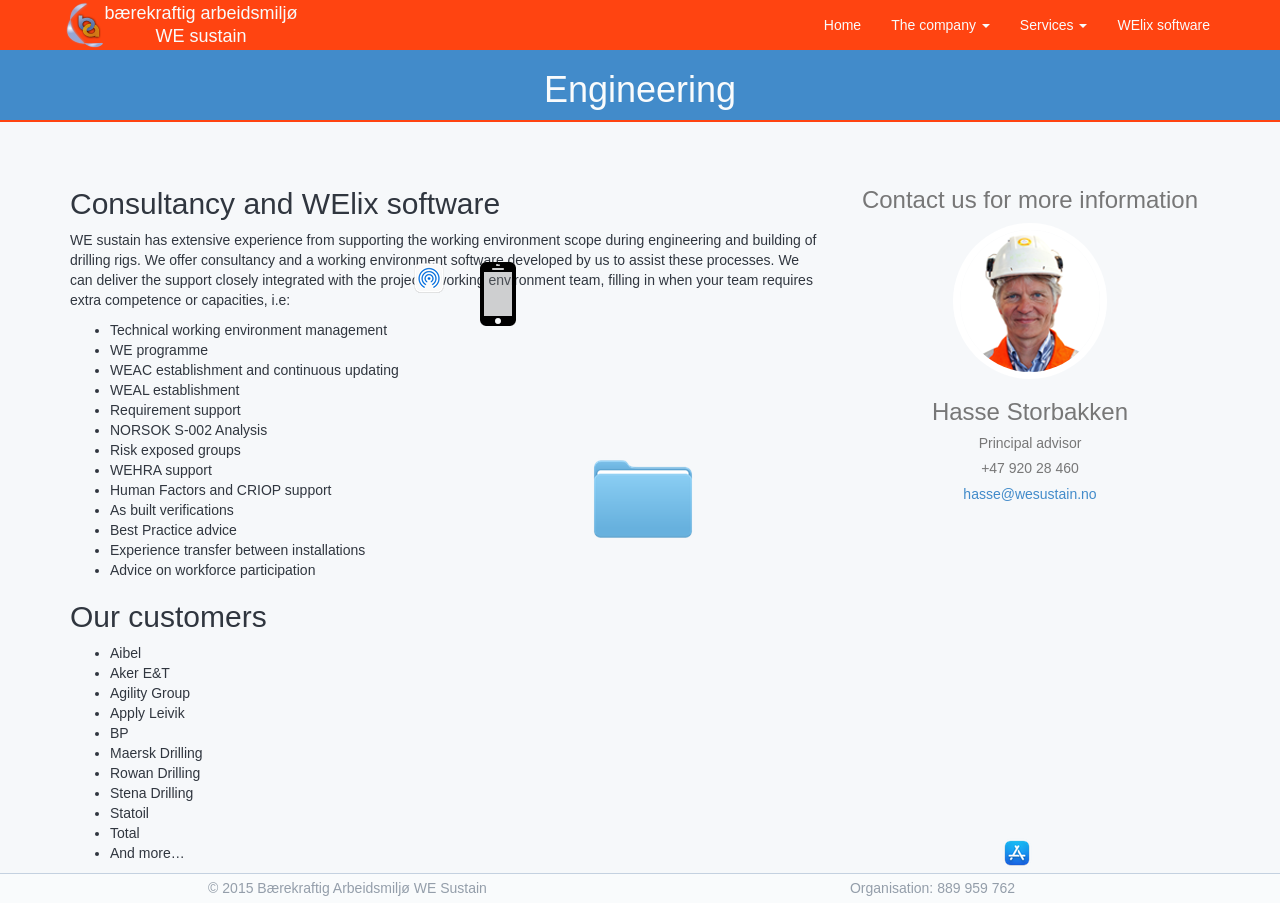 The width and height of the screenshot is (1280, 903). What do you see at coordinates (1017, 853) in the screenshot?
I see `open the App Store to browse and download apps` at bounding box center [1017, 853].